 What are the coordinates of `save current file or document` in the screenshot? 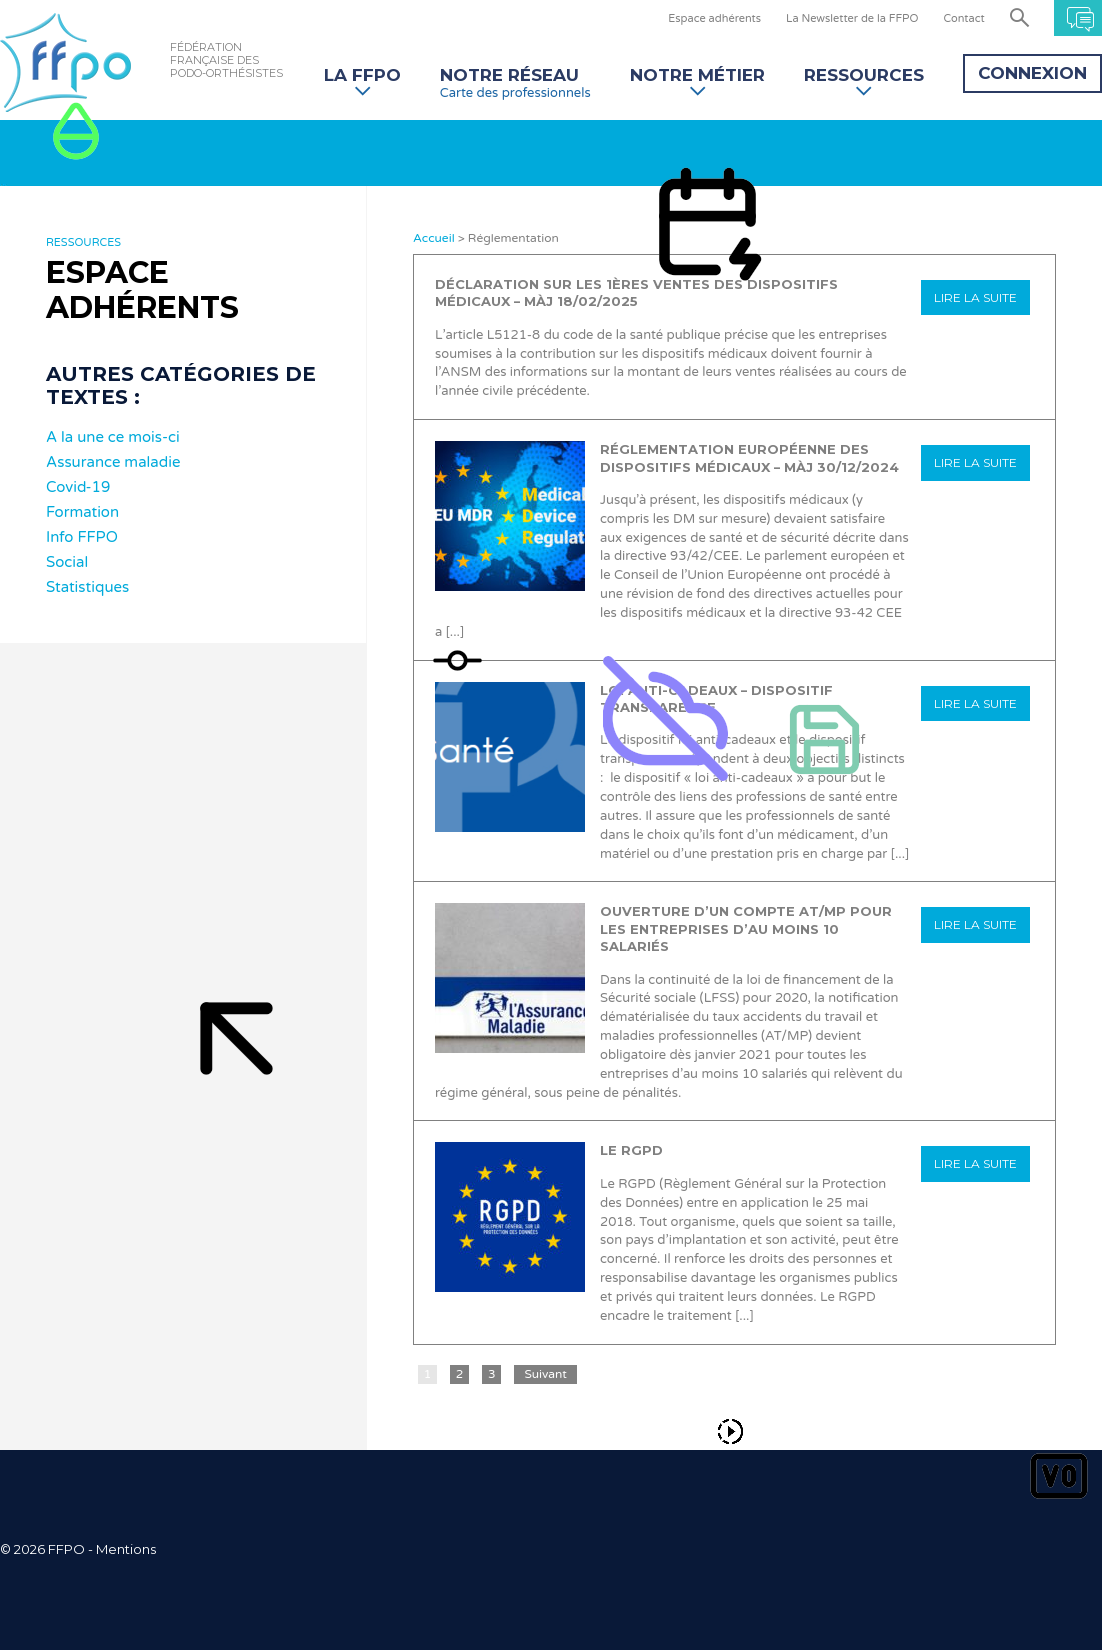 It's located at (824, 739).